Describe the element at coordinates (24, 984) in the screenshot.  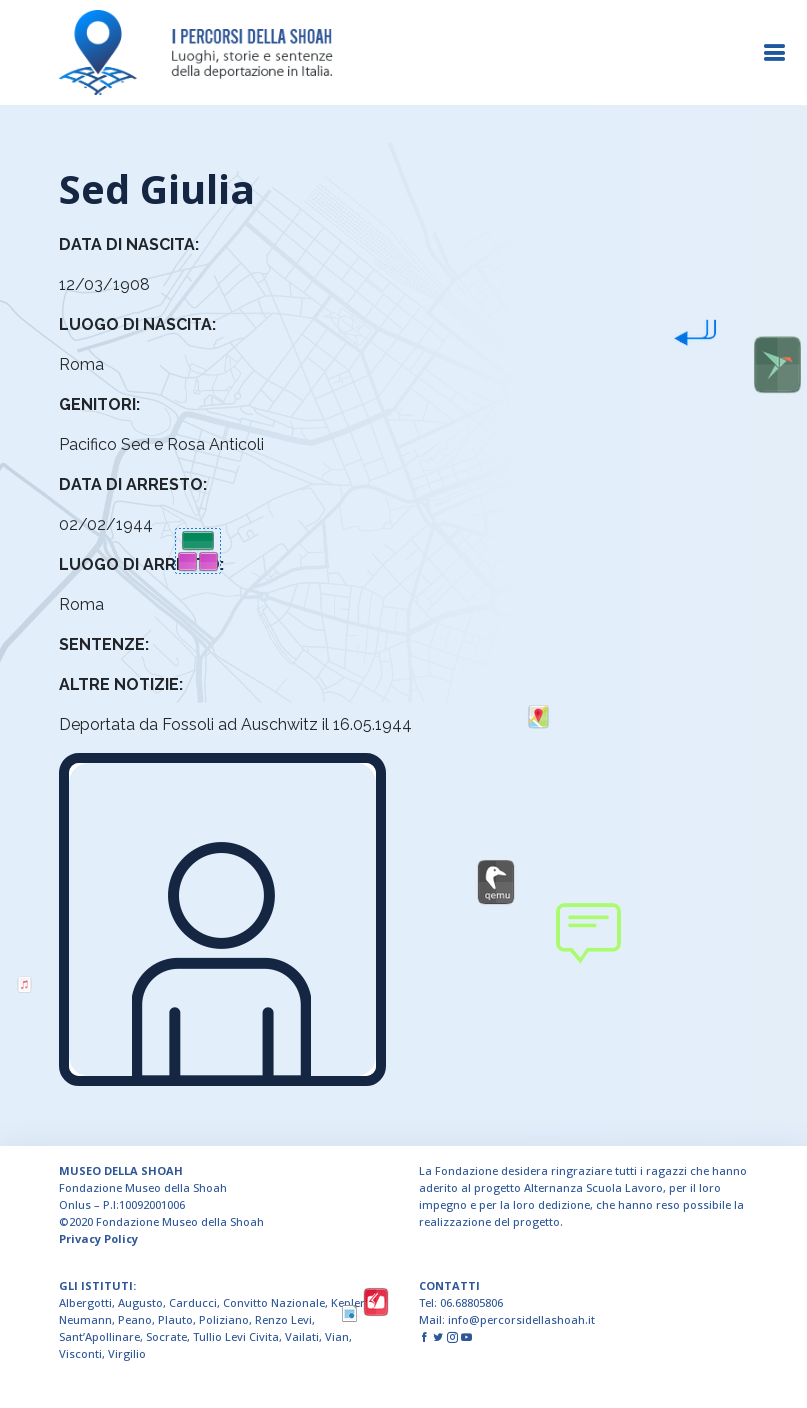
I see `an audio file in your system` at that location.